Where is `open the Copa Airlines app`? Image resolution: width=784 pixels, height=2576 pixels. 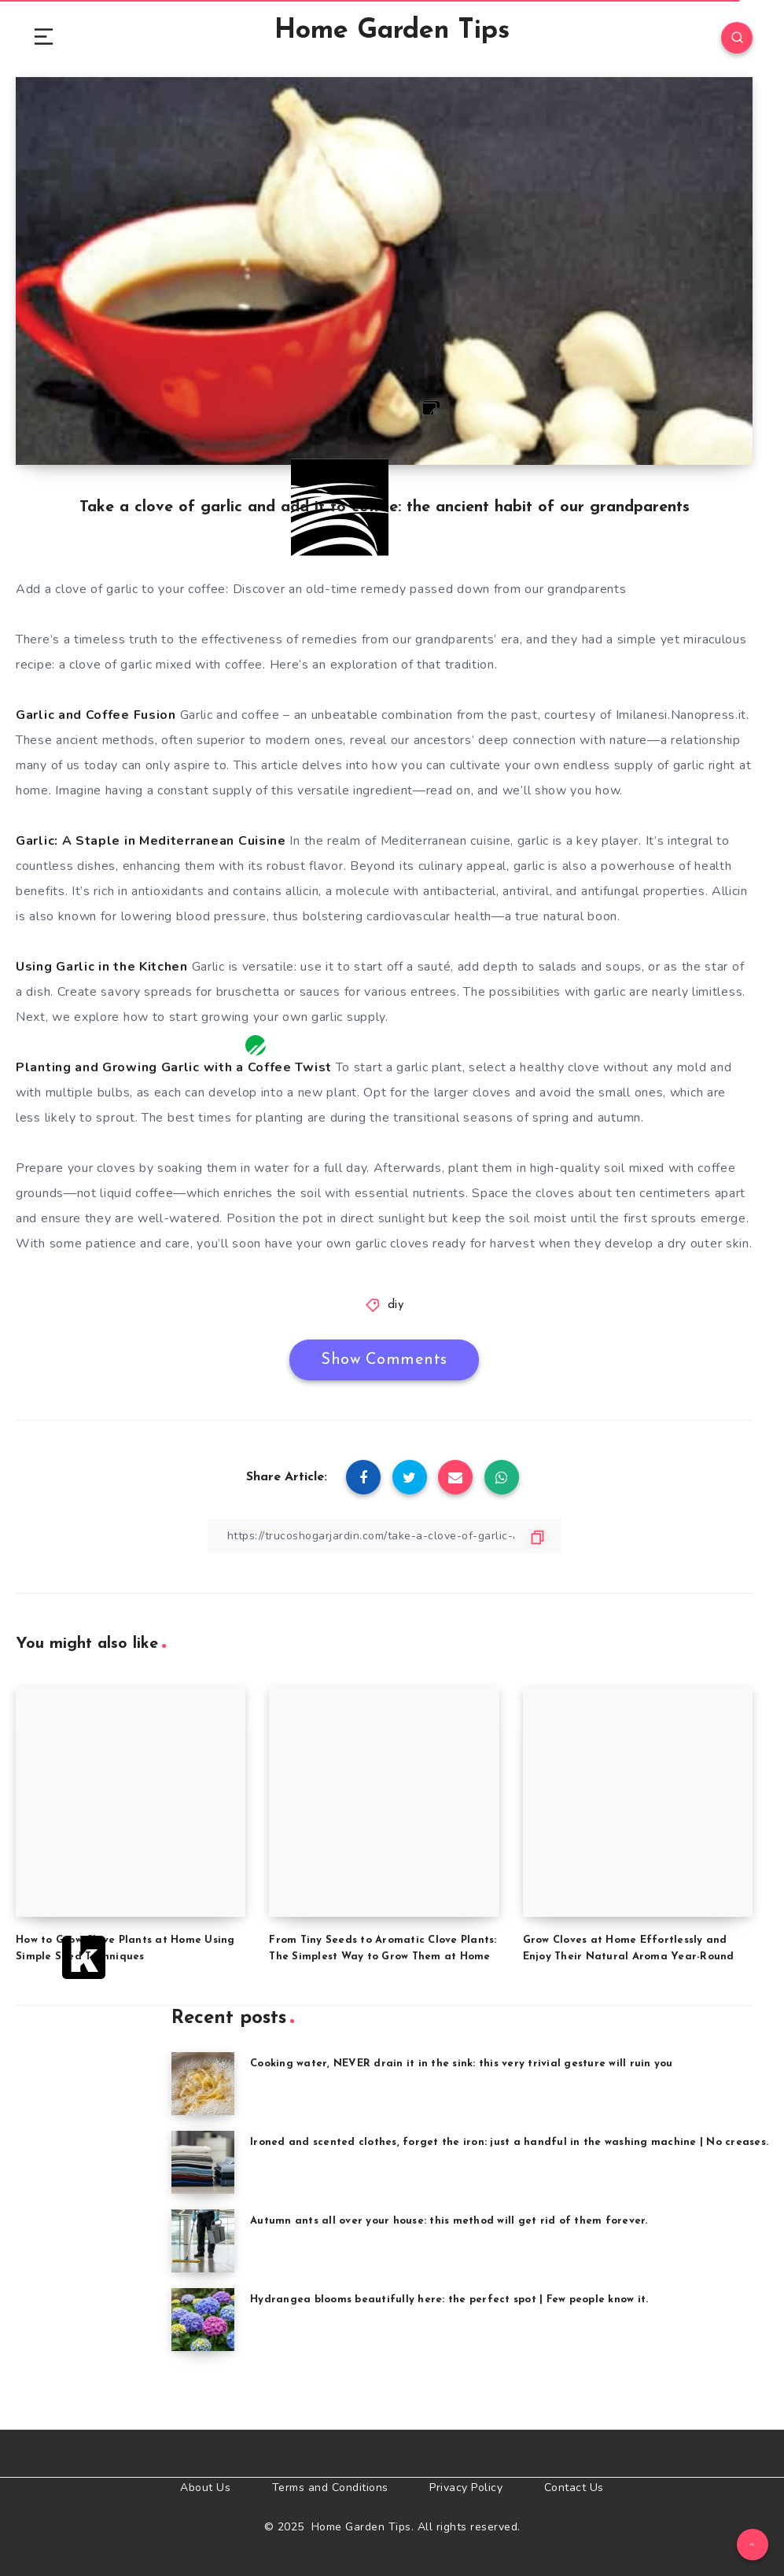
open the Copa Airlines app is located at coordinates (340, 507).